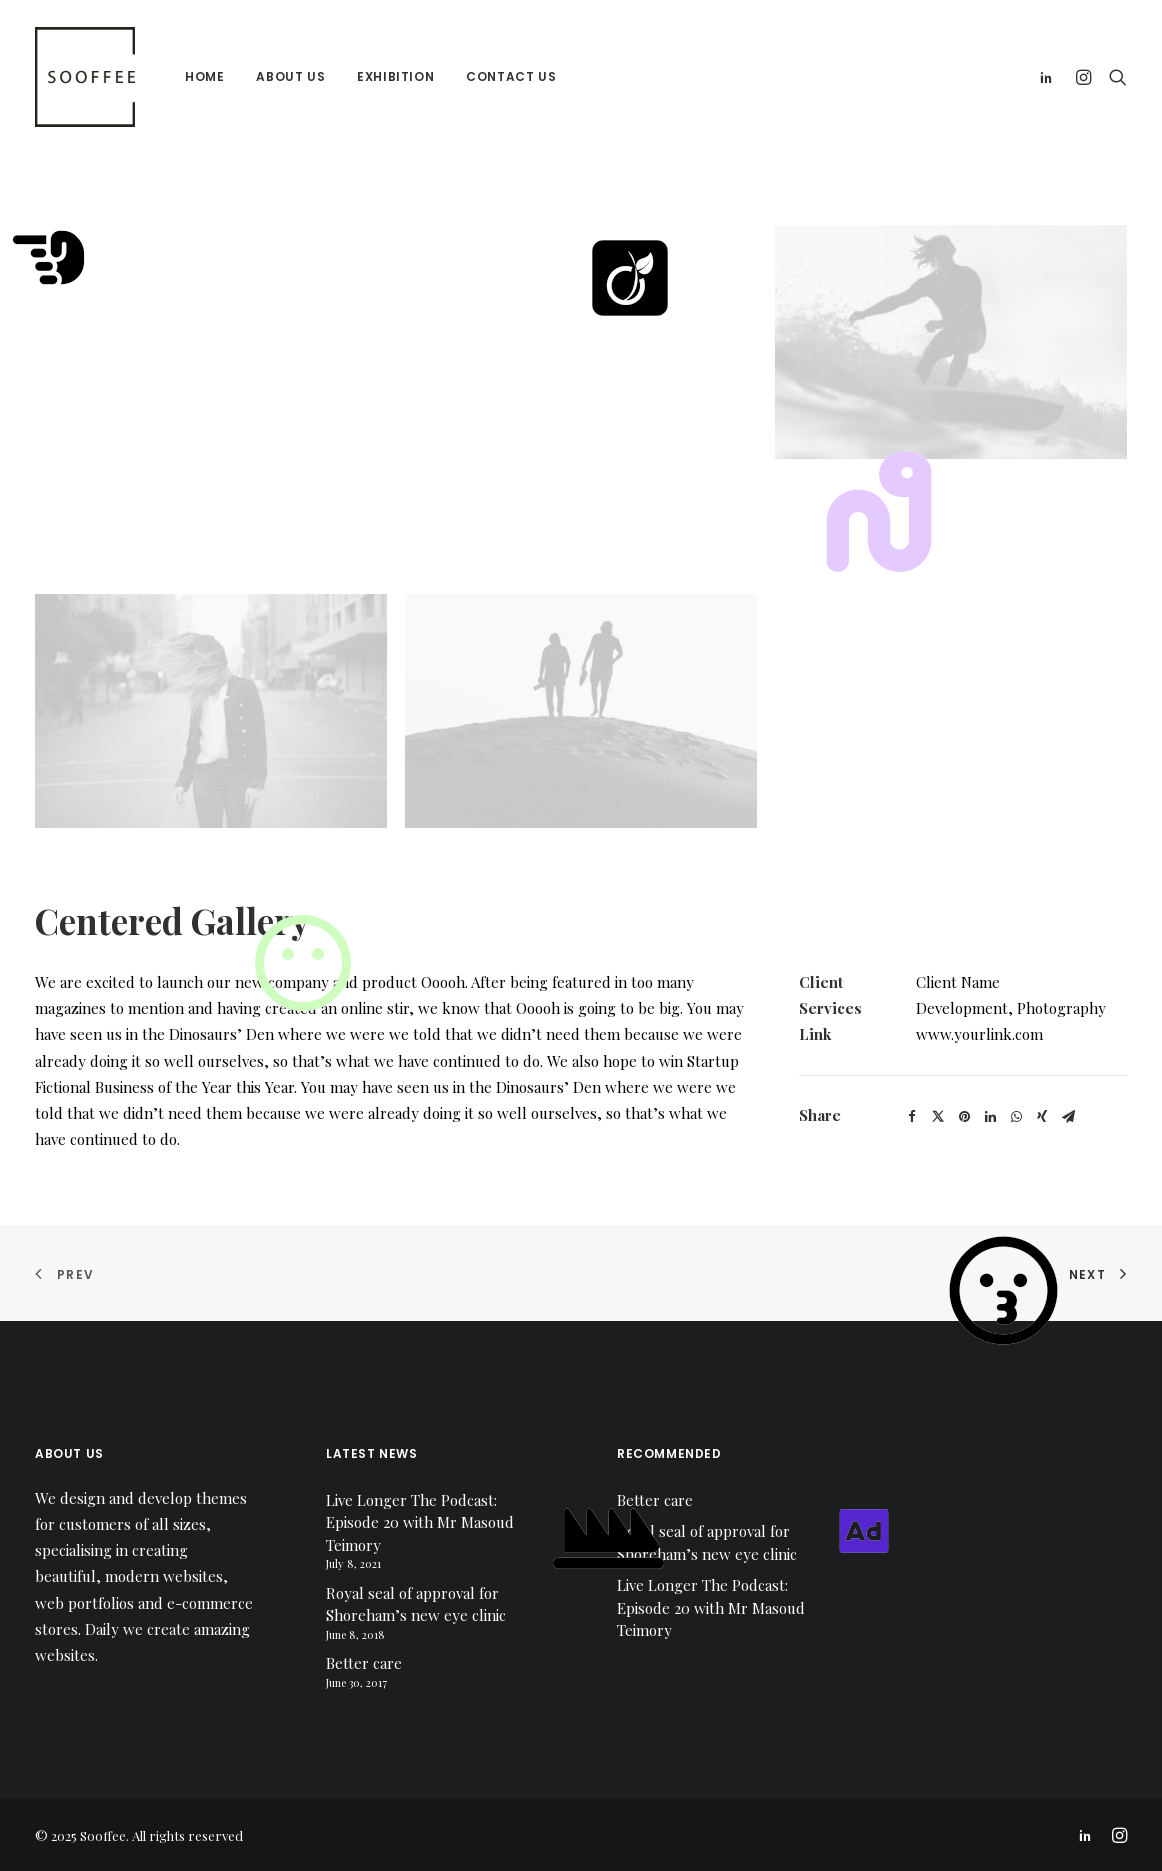  What do you see at coordinates (630, 278) in the screenshot?
I see `open viadeo professional networking app` at bounding box center [630, 278].